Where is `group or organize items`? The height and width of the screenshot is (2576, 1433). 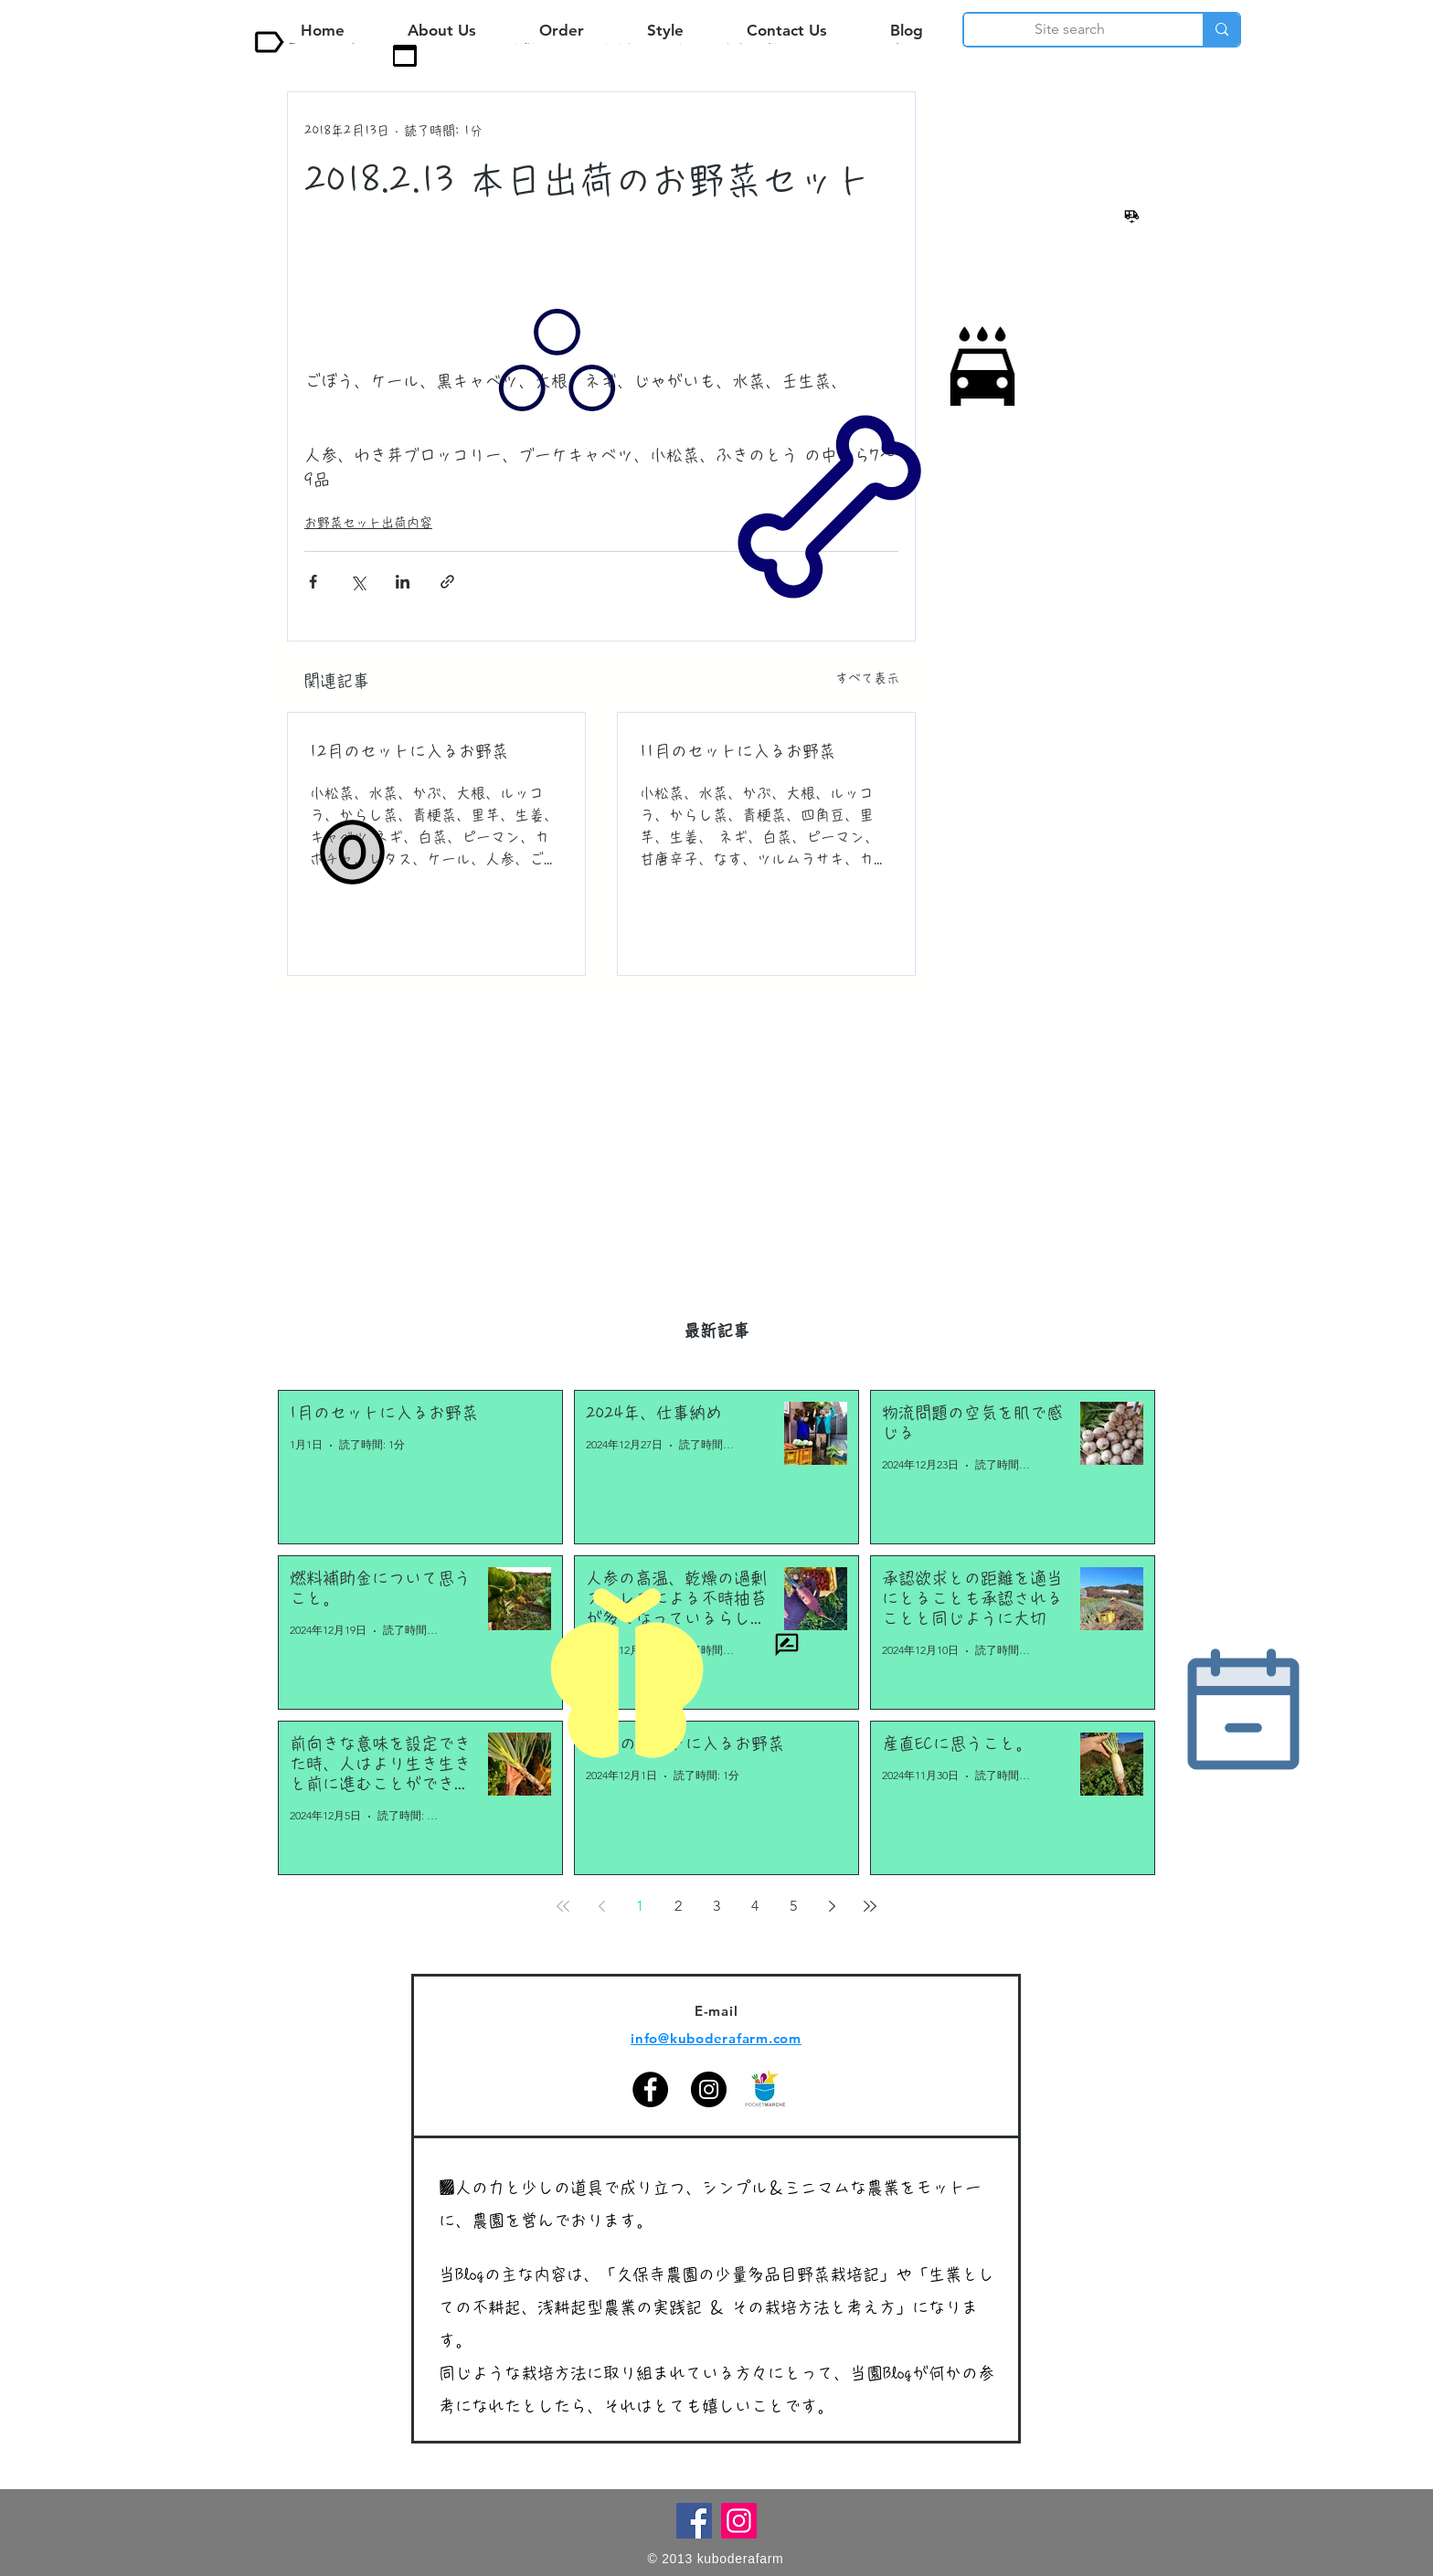 group or organize items is located at coordinates (557, 362).